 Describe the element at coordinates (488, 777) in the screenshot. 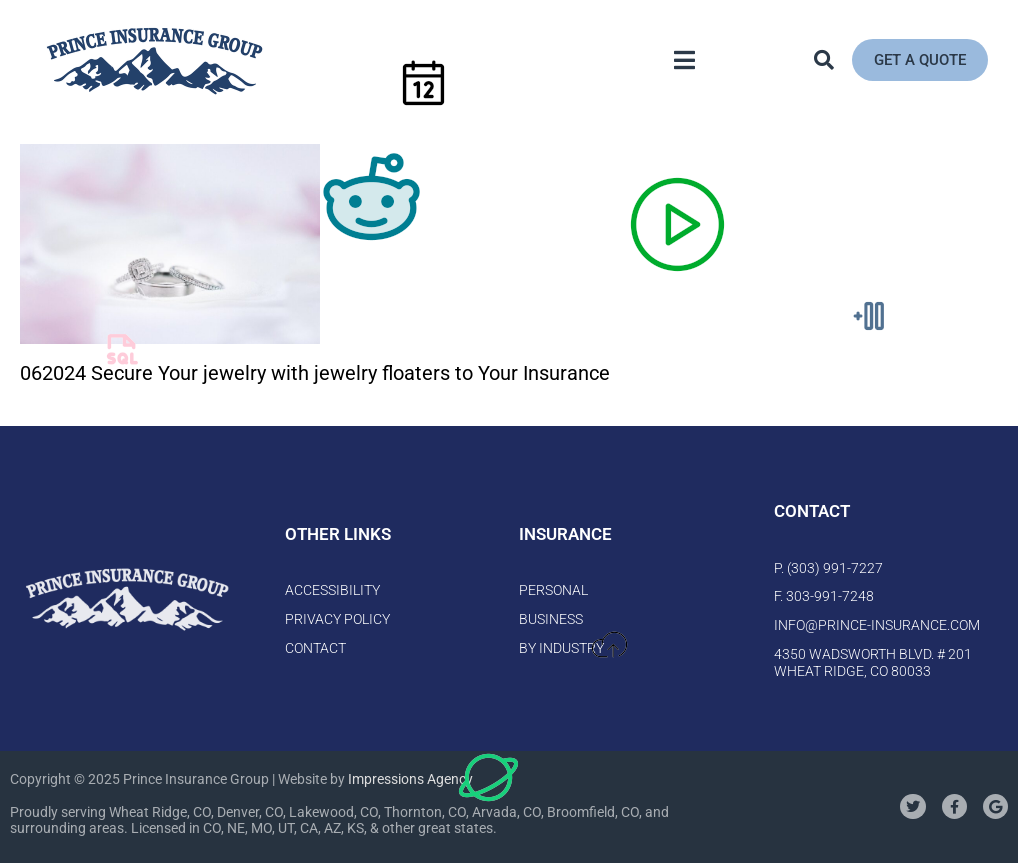

I see `explore global or worldwide content` at that location.